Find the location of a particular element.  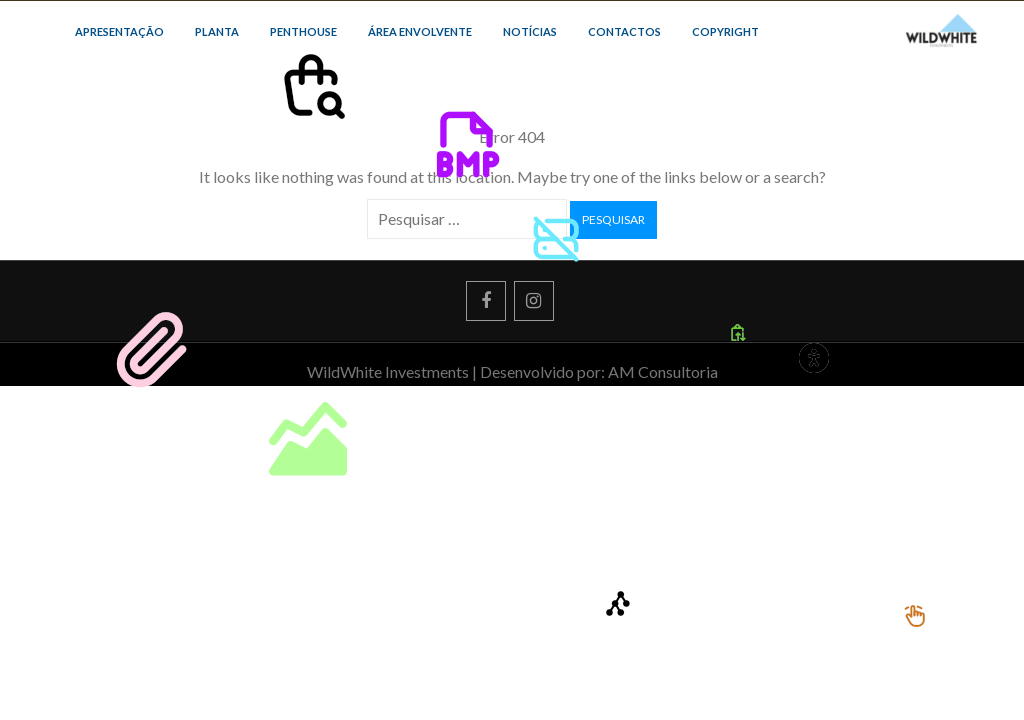

view area chart with trend line is located at coordinates (308, 441).